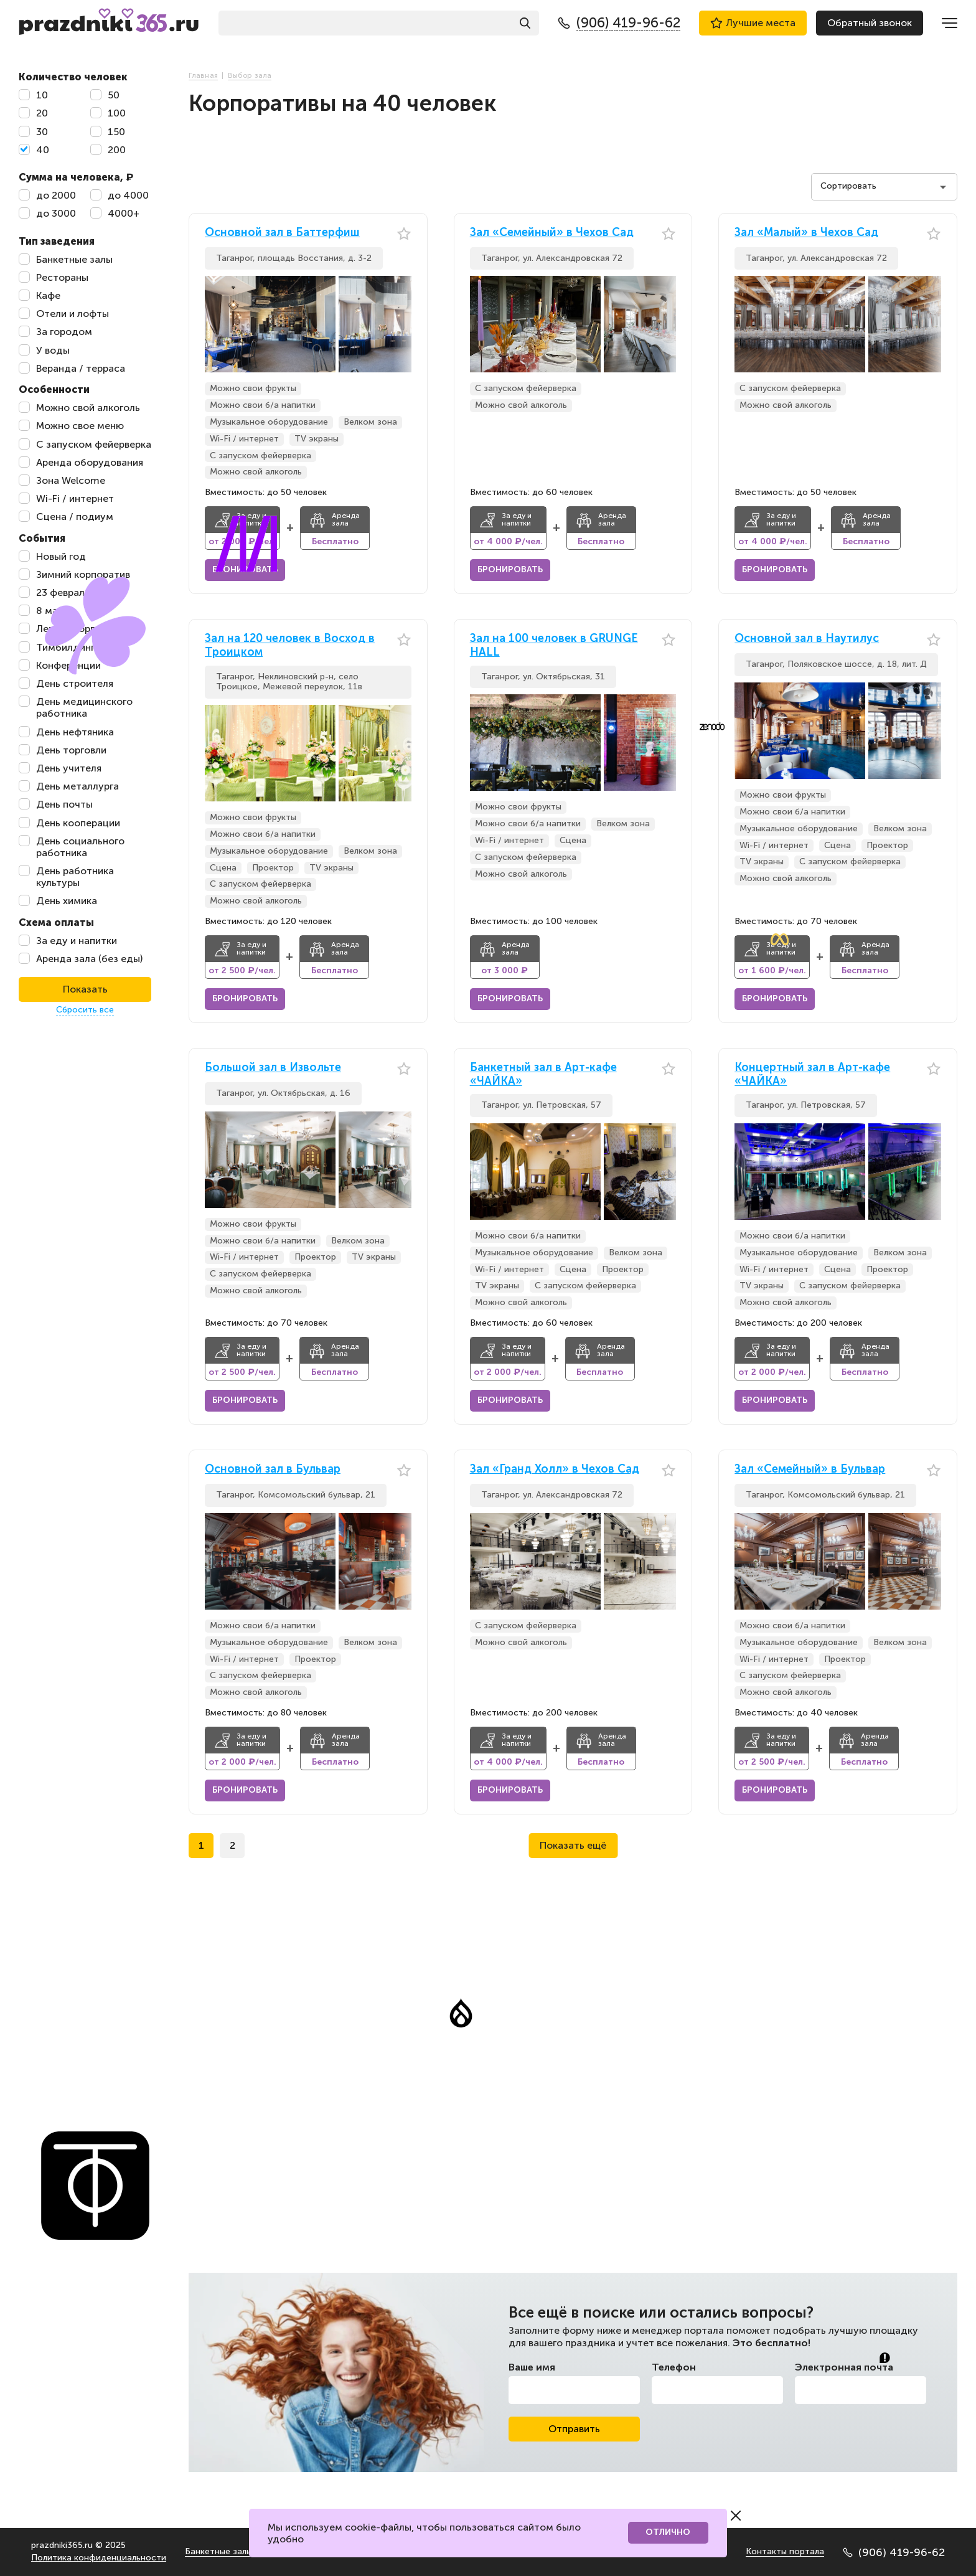  What do you see at coordinates (95, 626) in the screenshot?
I see `aer lingus airline logo` at bounding box center [95, 626].